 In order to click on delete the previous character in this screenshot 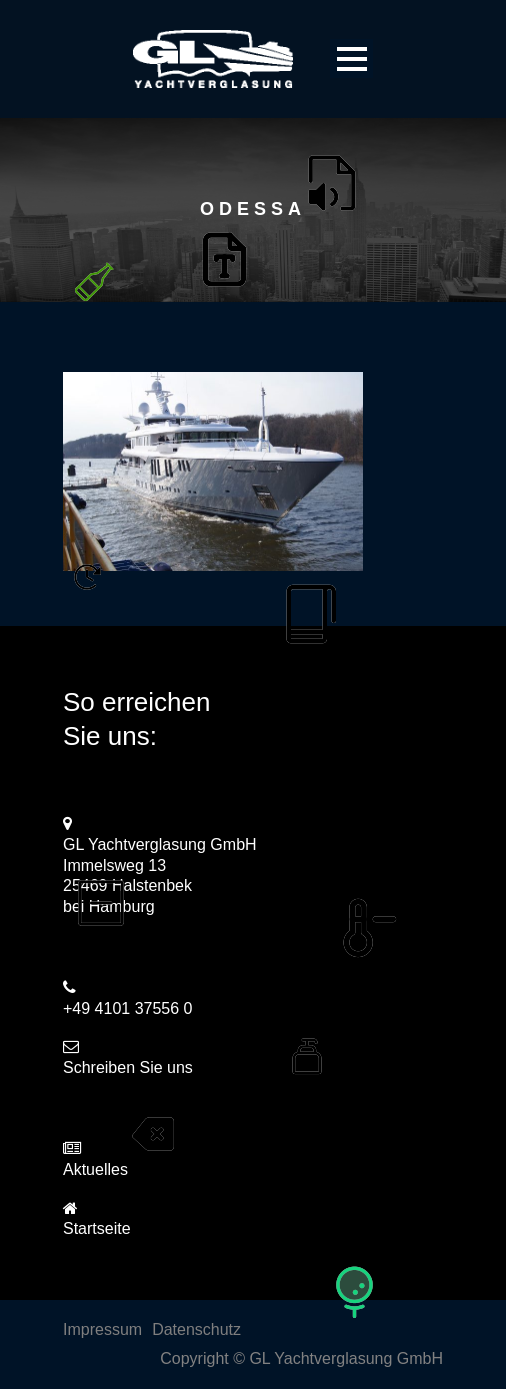, I will do `click(153, 1134)`.